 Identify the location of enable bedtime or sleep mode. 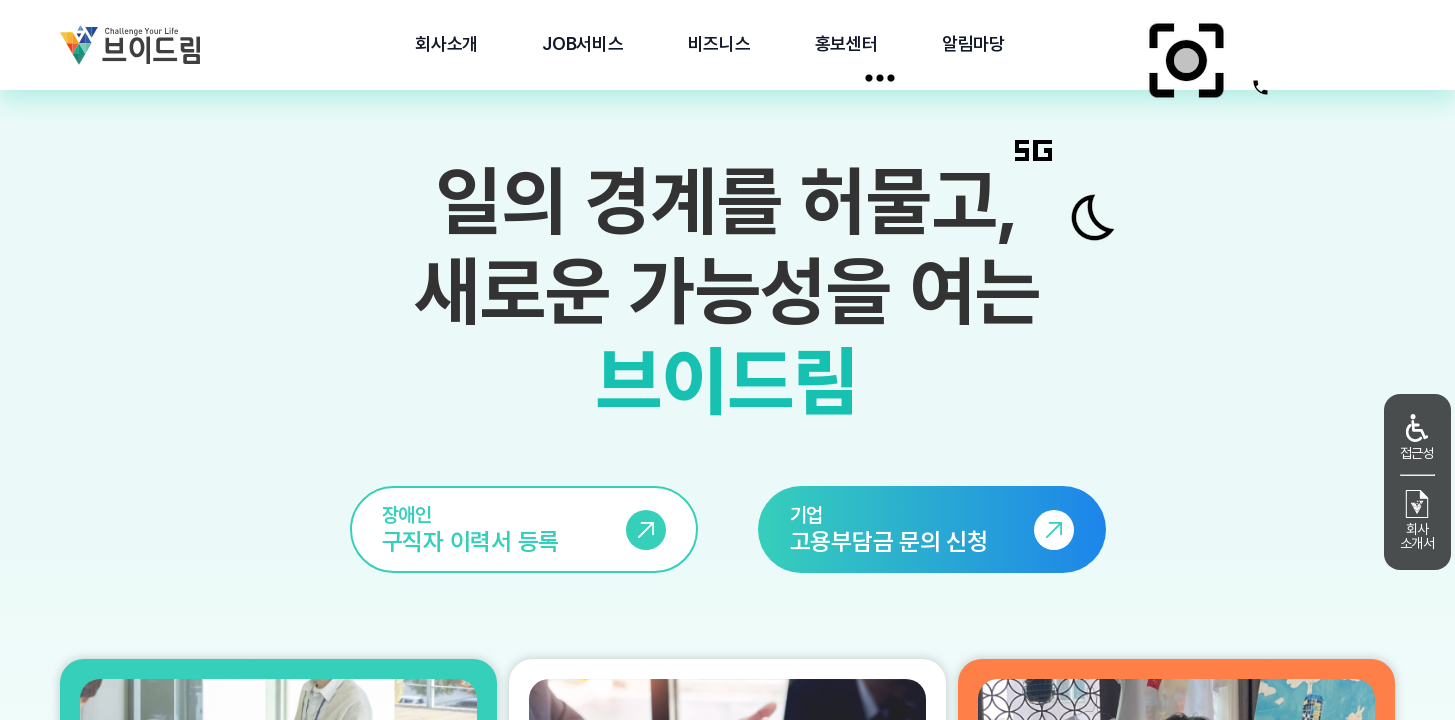
(1094, 217).